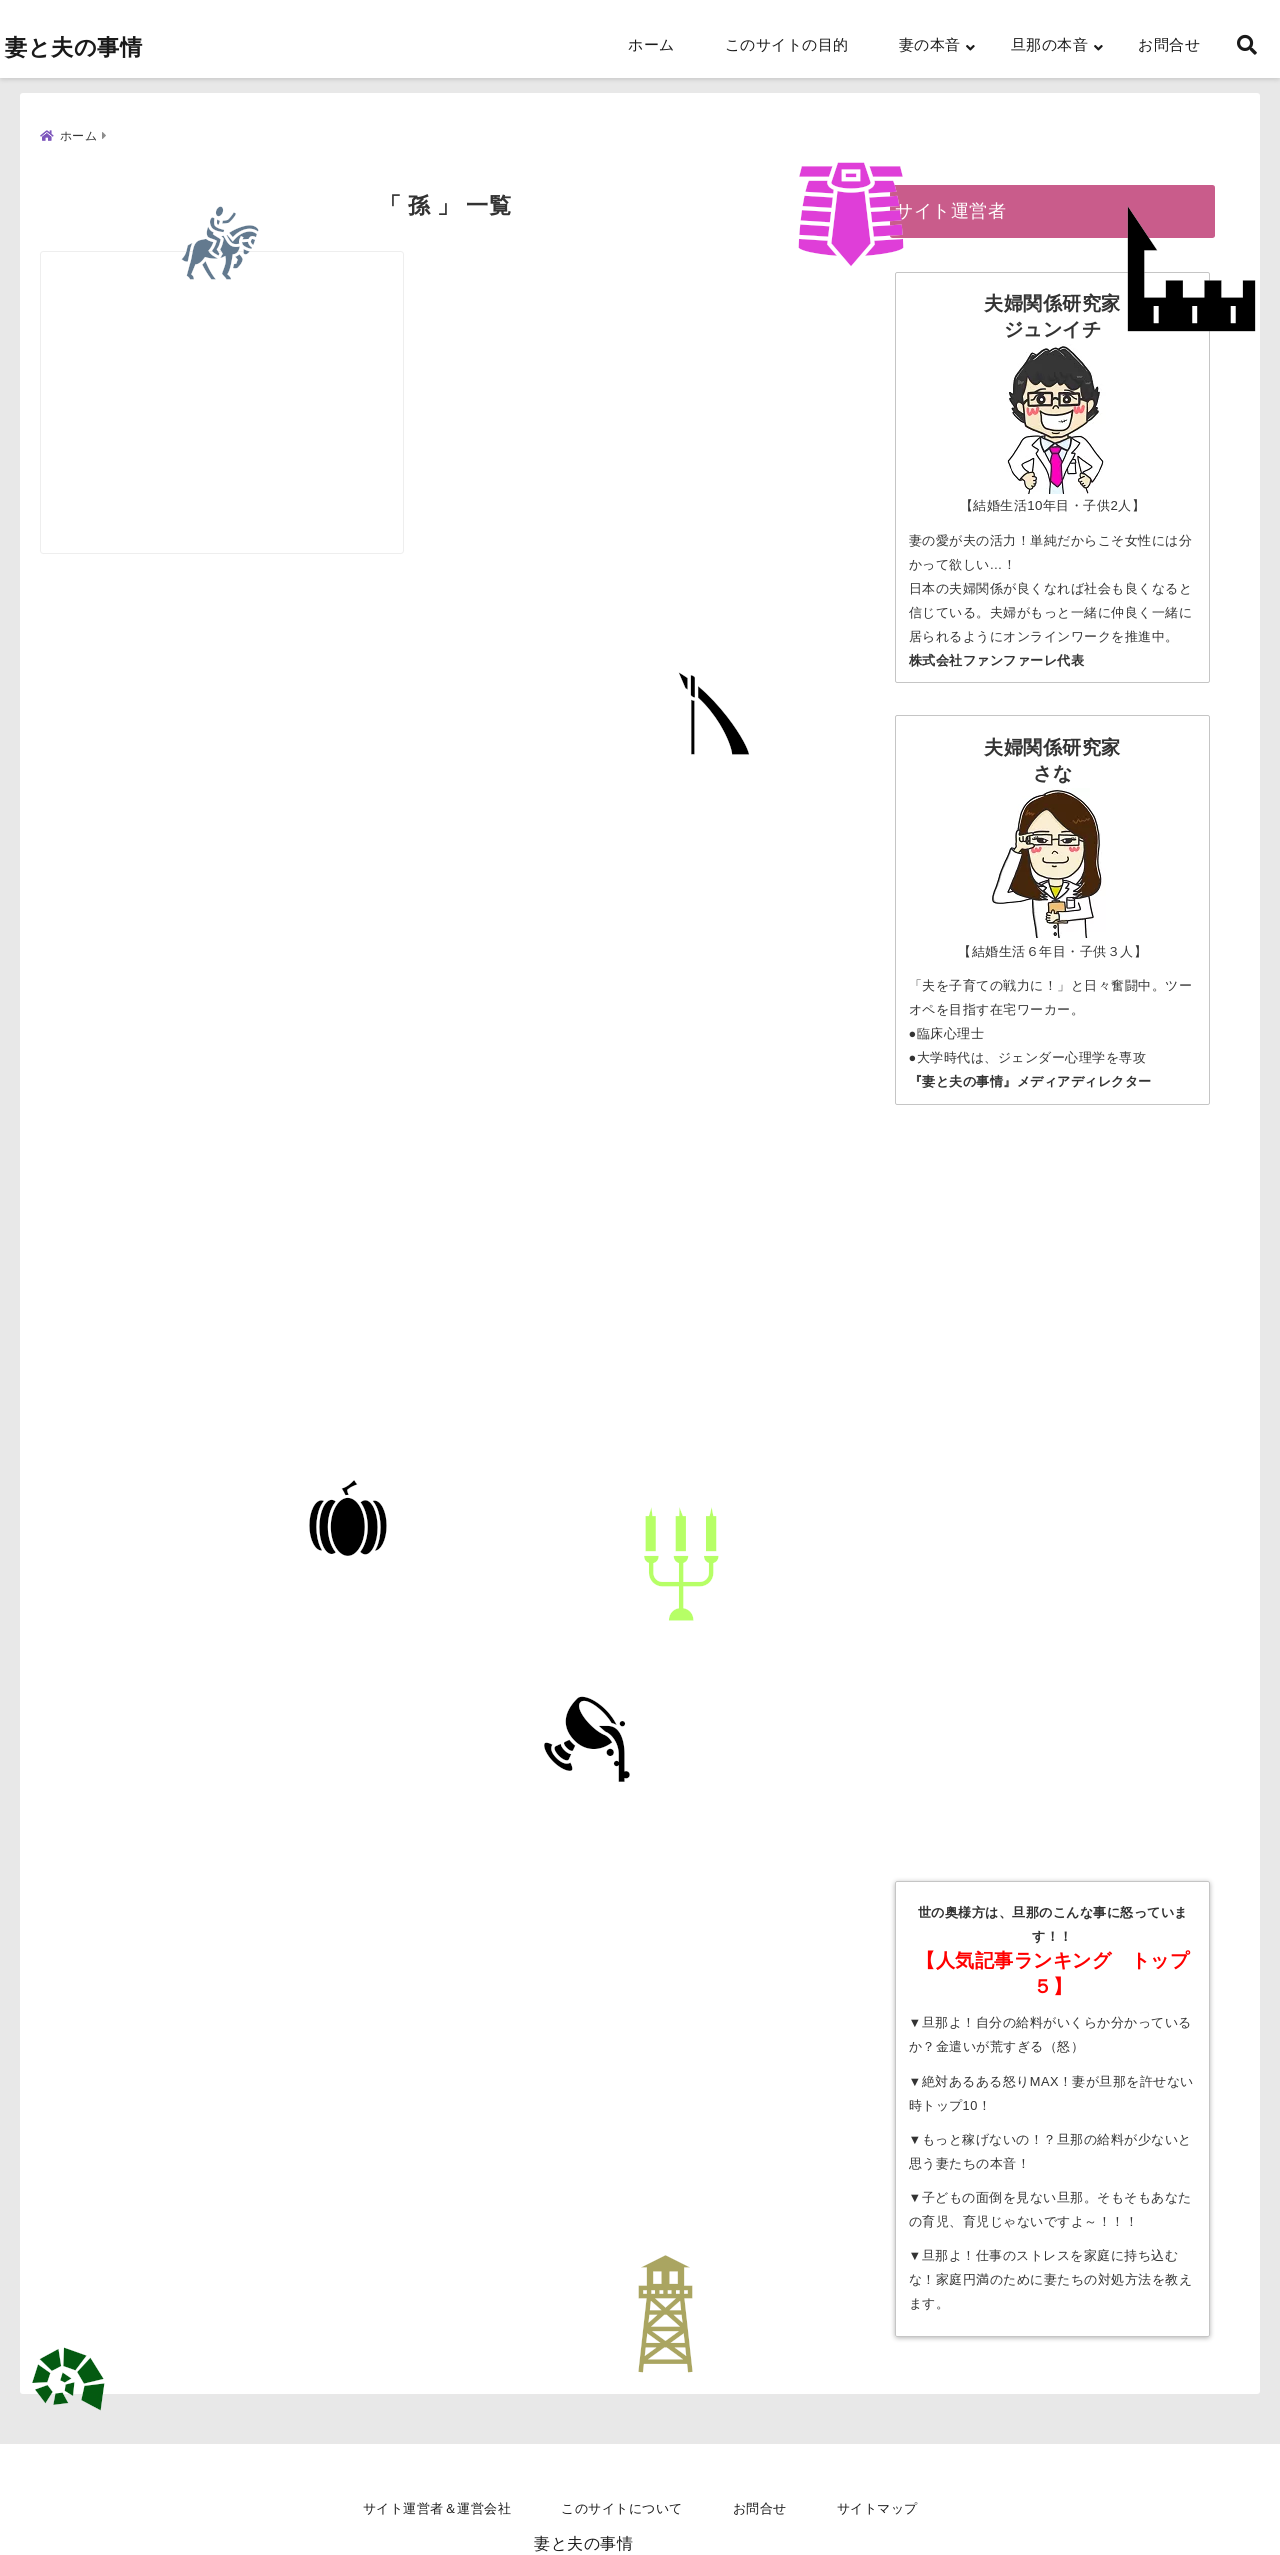 The width and height of the screenshot is (1280, 2555). Describe the element at coordinates (348, 1518) in the screenshot. I see `access halloween or autumn seasonal content` at that location.